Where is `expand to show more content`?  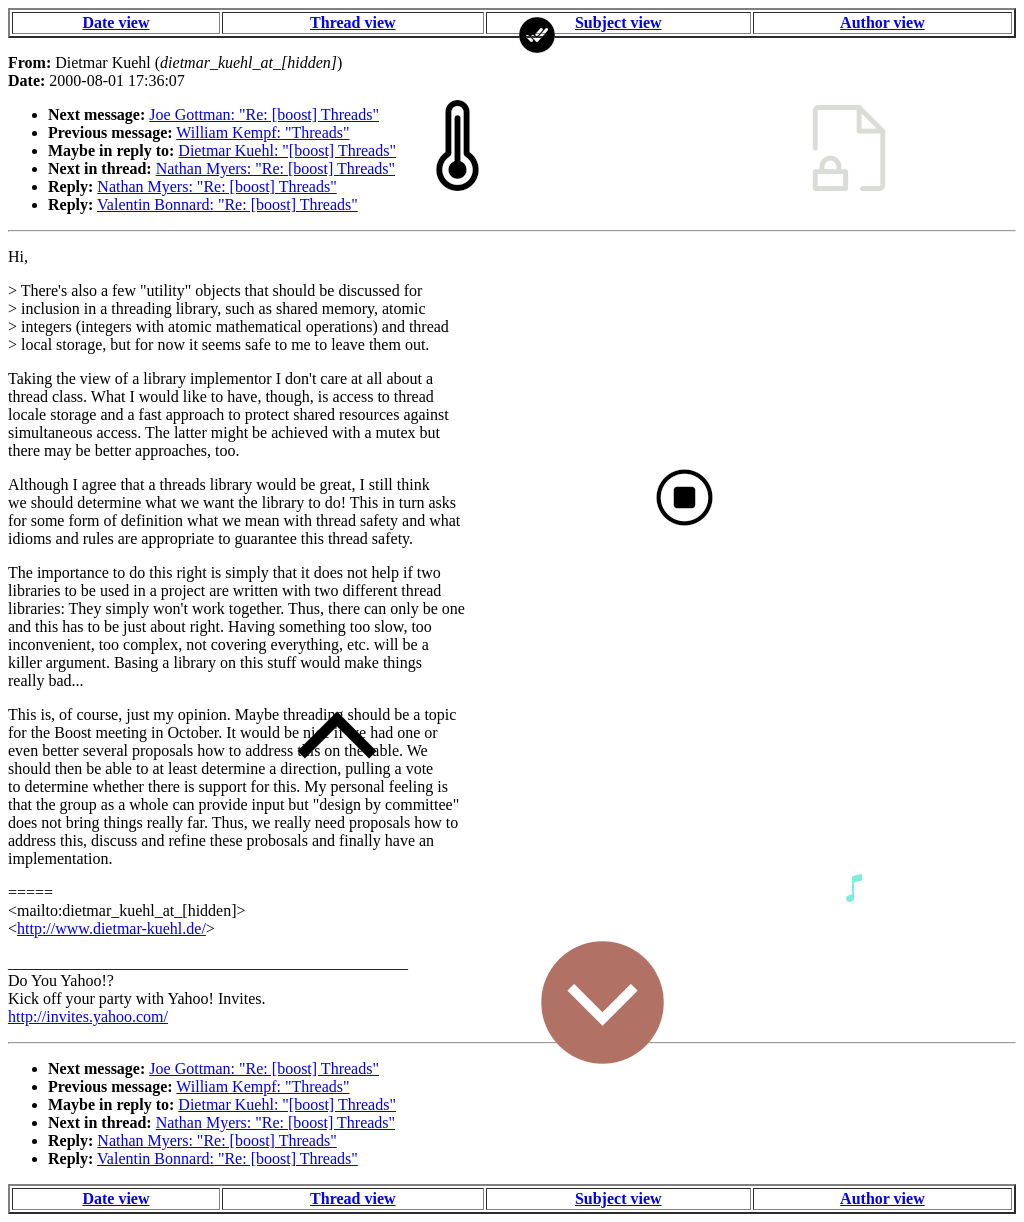 expand to show more content is located at coordinates (602, 1002).